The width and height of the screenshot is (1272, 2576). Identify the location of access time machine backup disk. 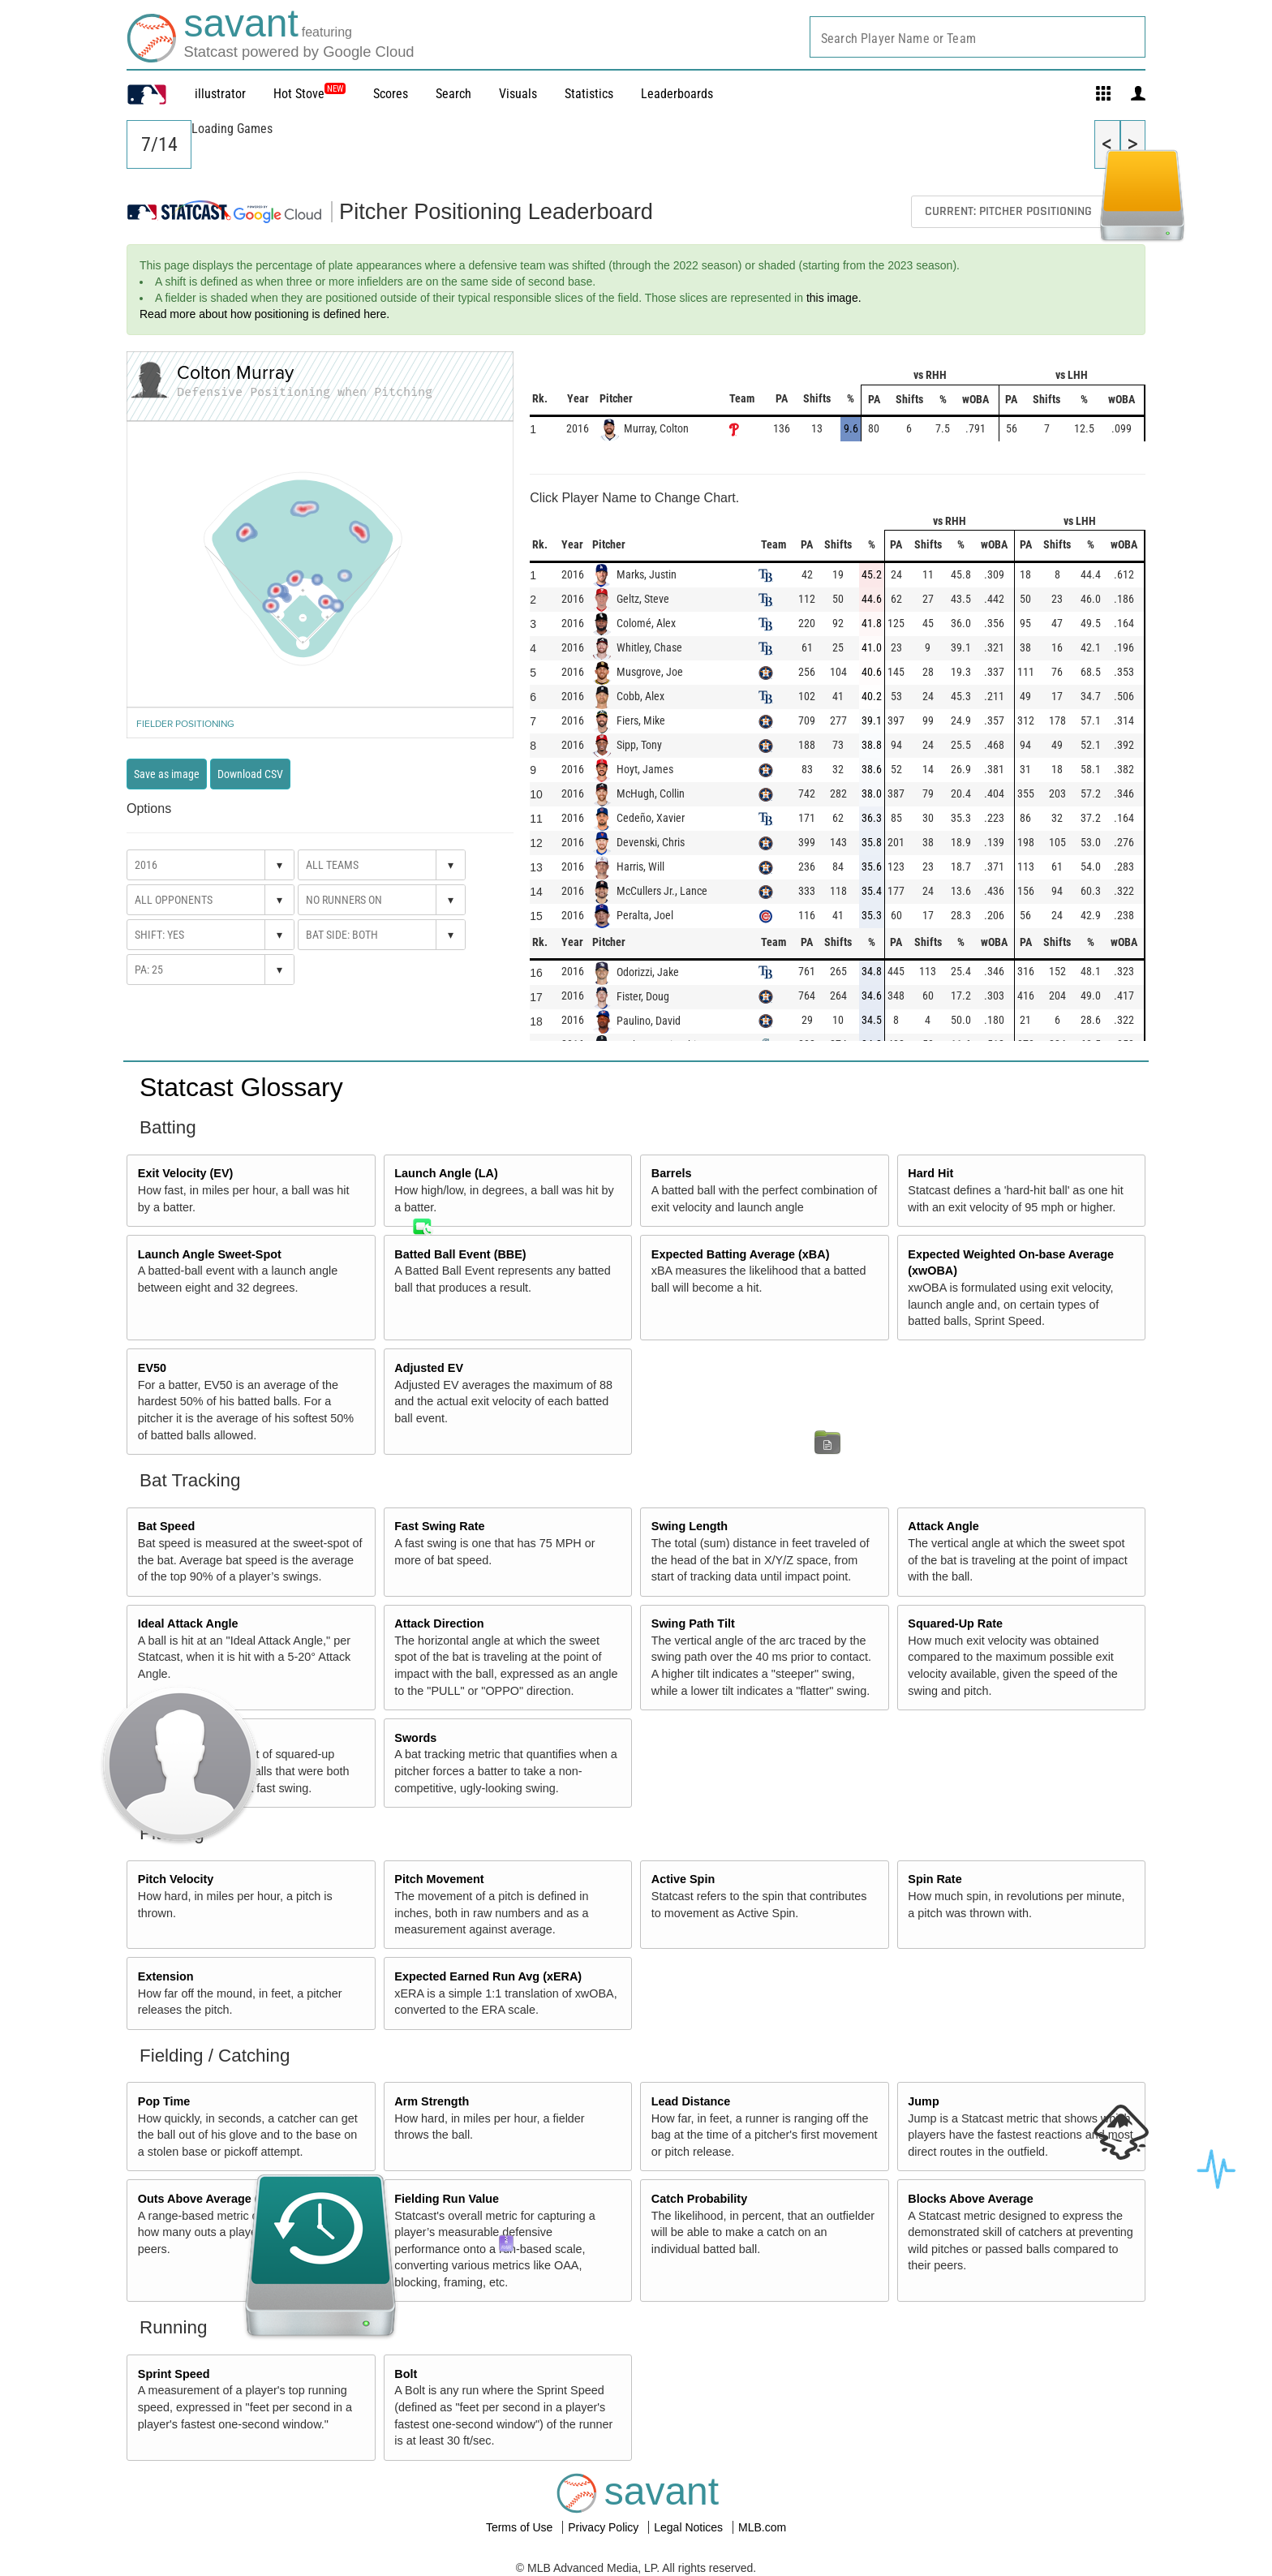
(320, 2259).